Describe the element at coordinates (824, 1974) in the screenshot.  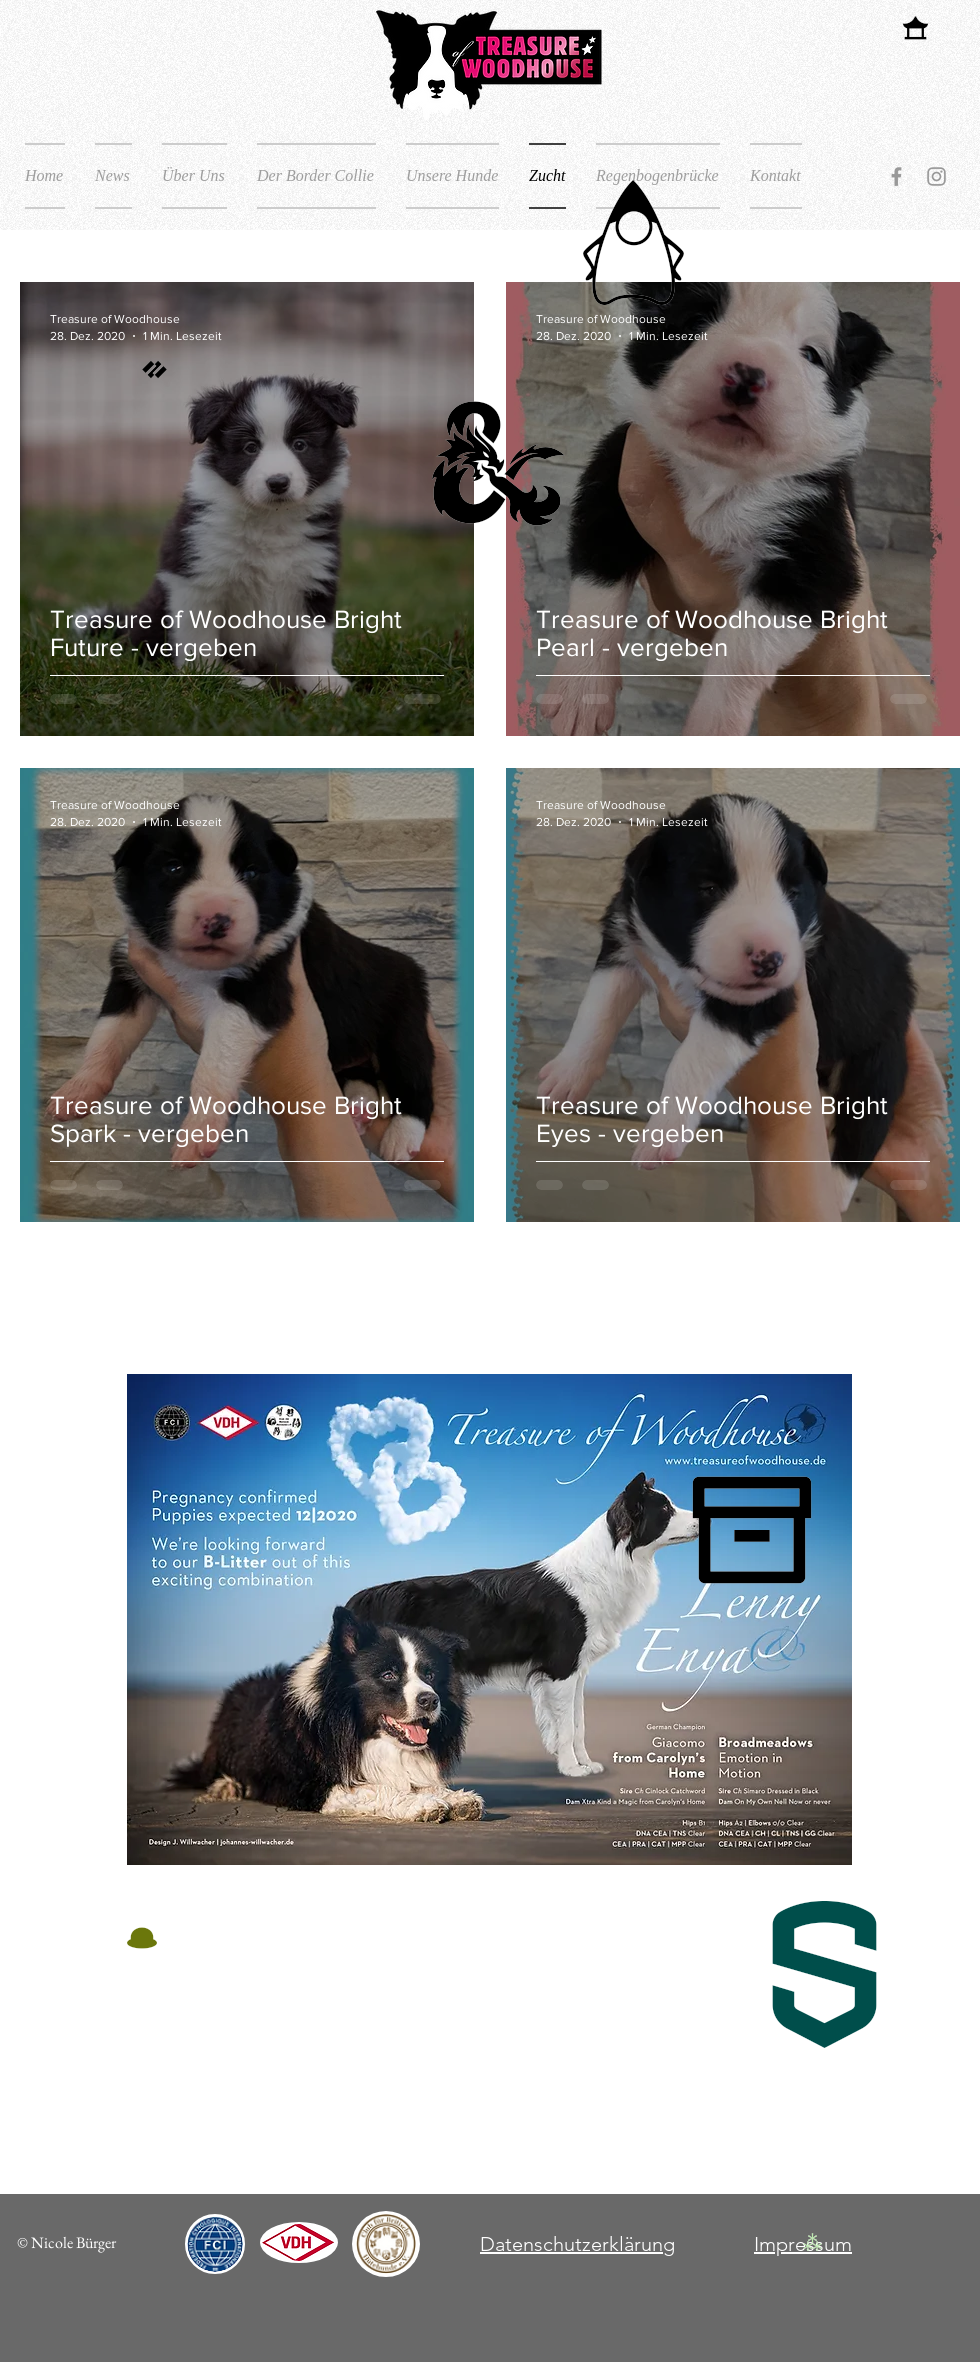
I see `symphony messaging platform logo` at that location.